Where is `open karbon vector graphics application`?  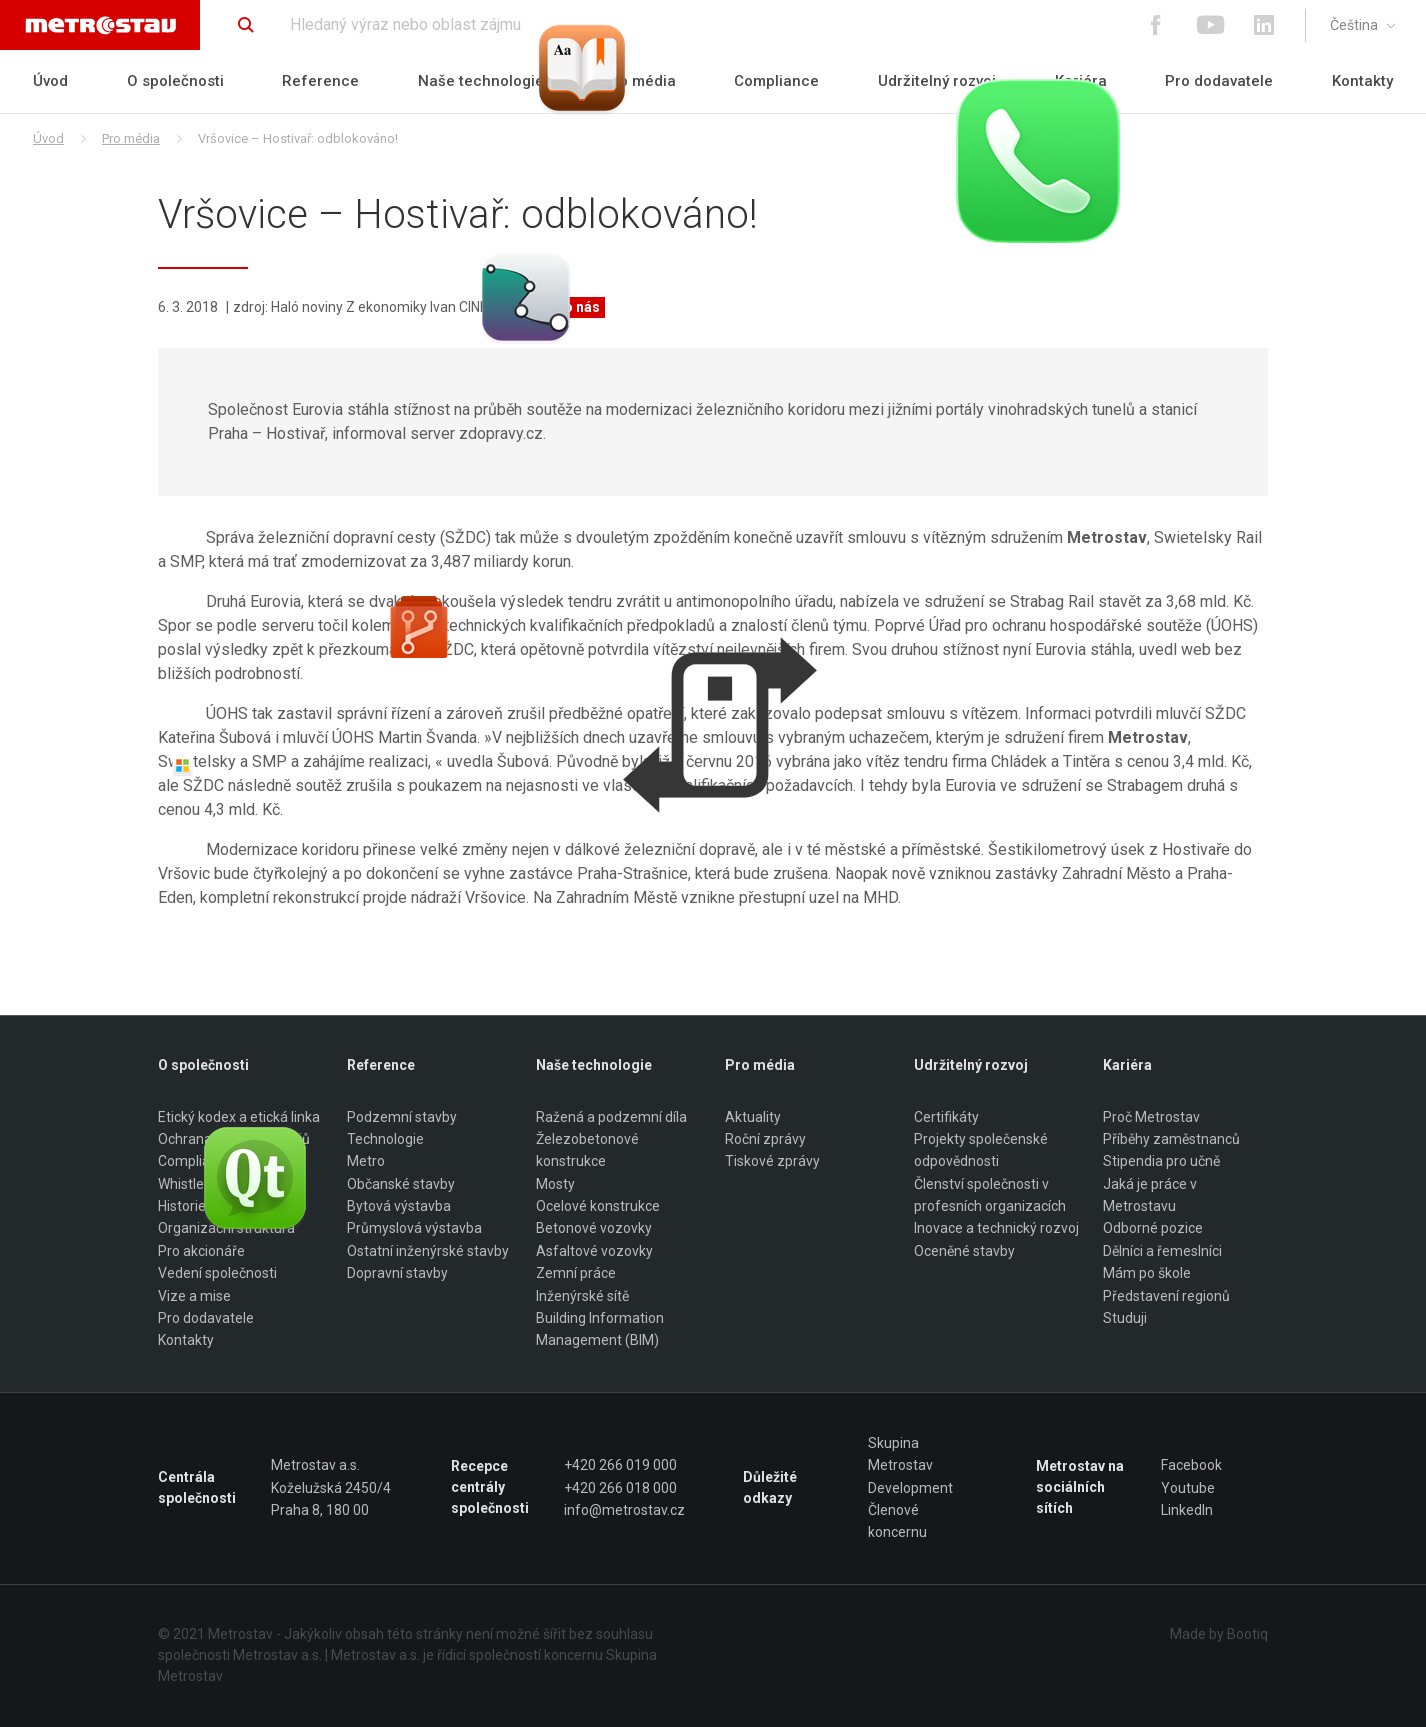 open karbon vector graphics application is located at coordinates (526, 297).